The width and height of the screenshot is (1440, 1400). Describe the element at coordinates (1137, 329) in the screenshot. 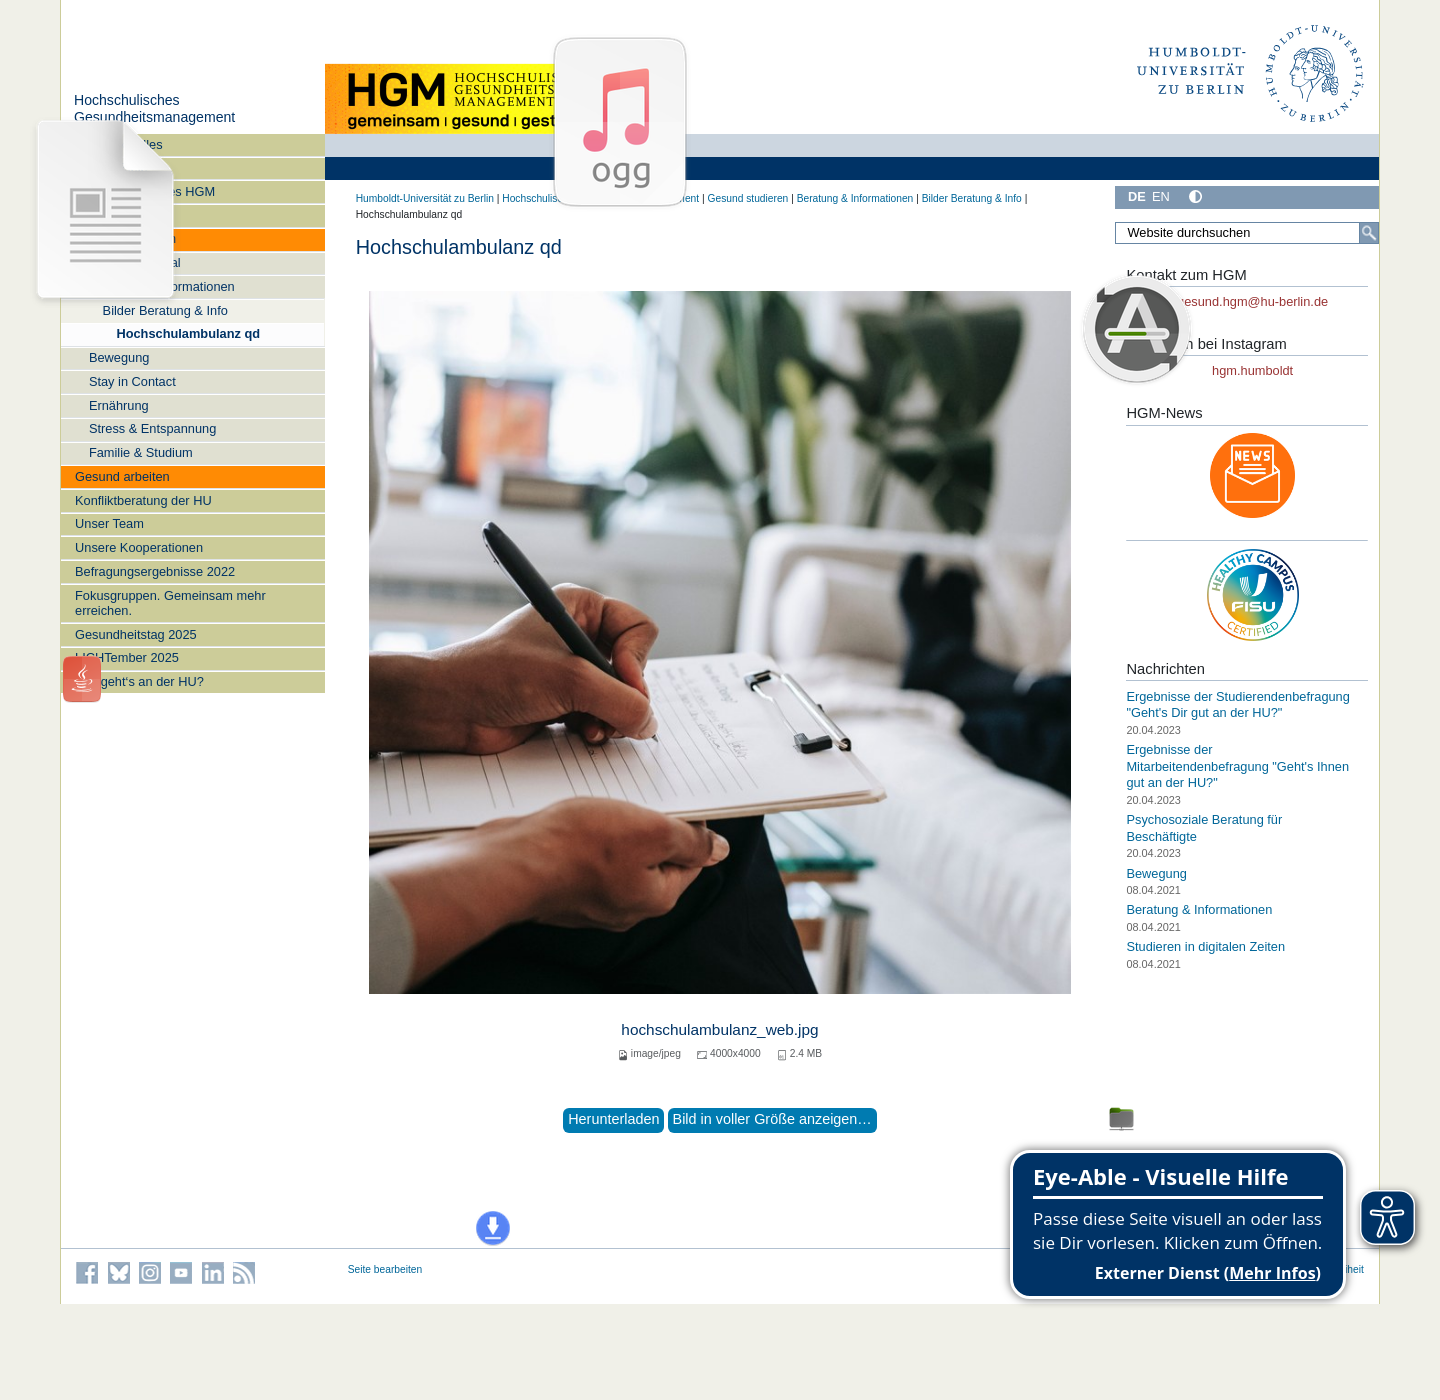

I see `check for available software updates` at that location.